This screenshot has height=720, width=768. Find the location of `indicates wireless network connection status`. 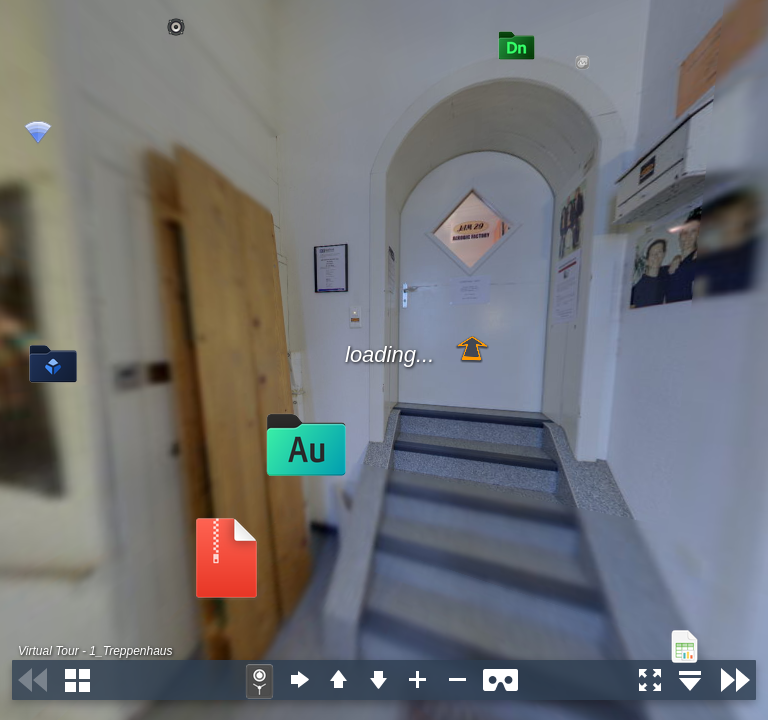

indicates wireless network connection status is located at coordinates (38, 132).